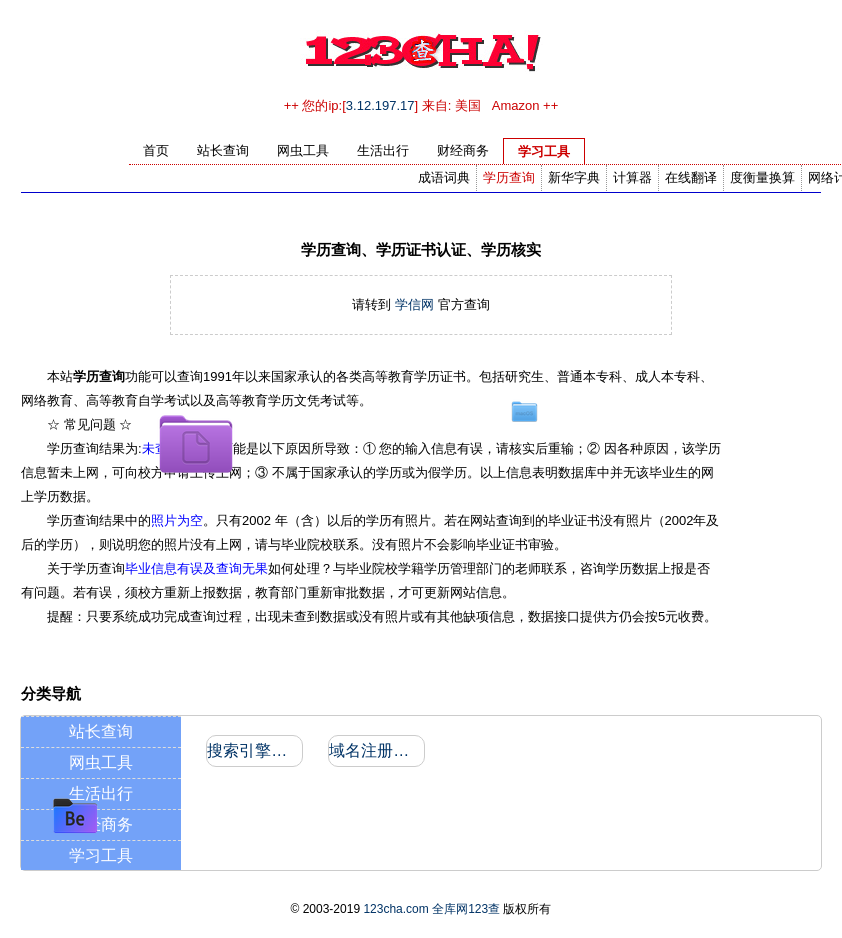  Describe the element at coordinates (524, 411) in the screenshot. I see `access macOS system files and folders` at that location.